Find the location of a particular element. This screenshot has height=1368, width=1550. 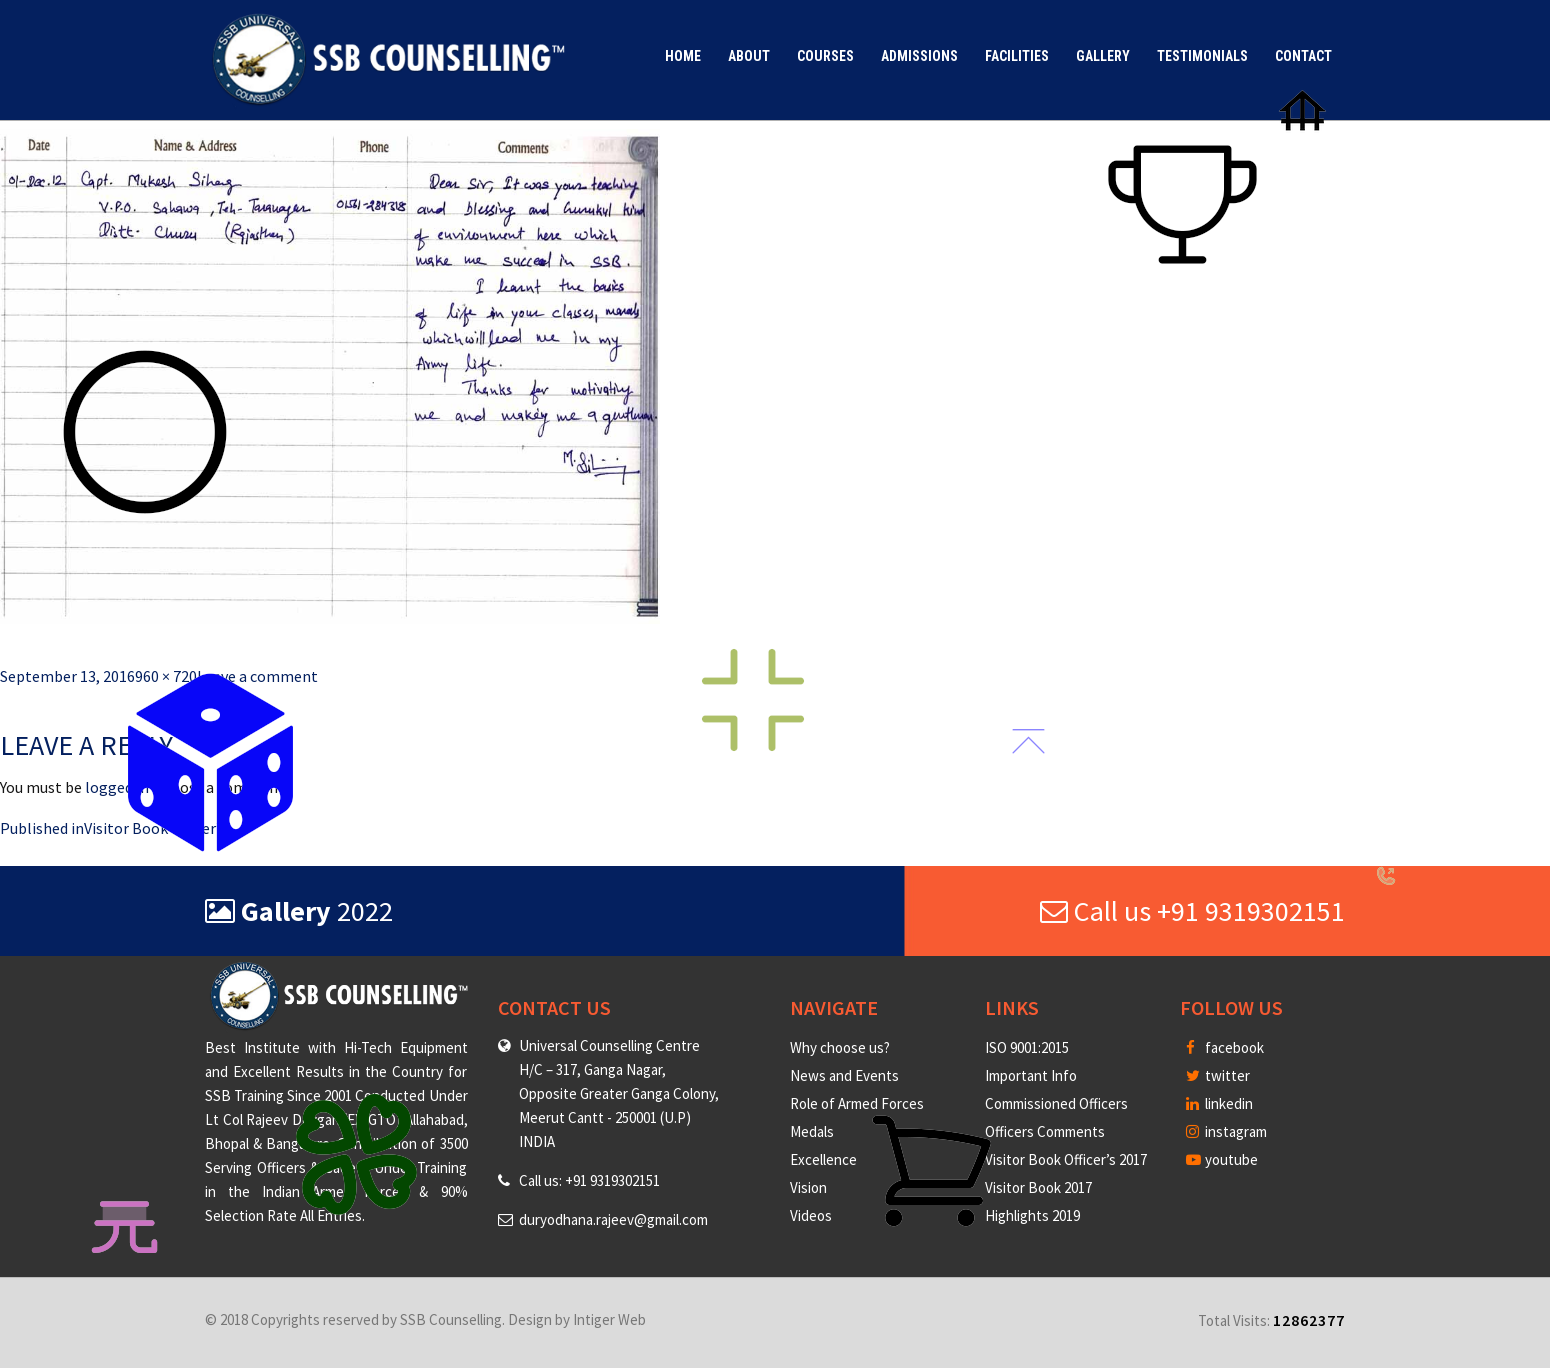

link to 4chan website or community is located at coordinates (356, 1154).